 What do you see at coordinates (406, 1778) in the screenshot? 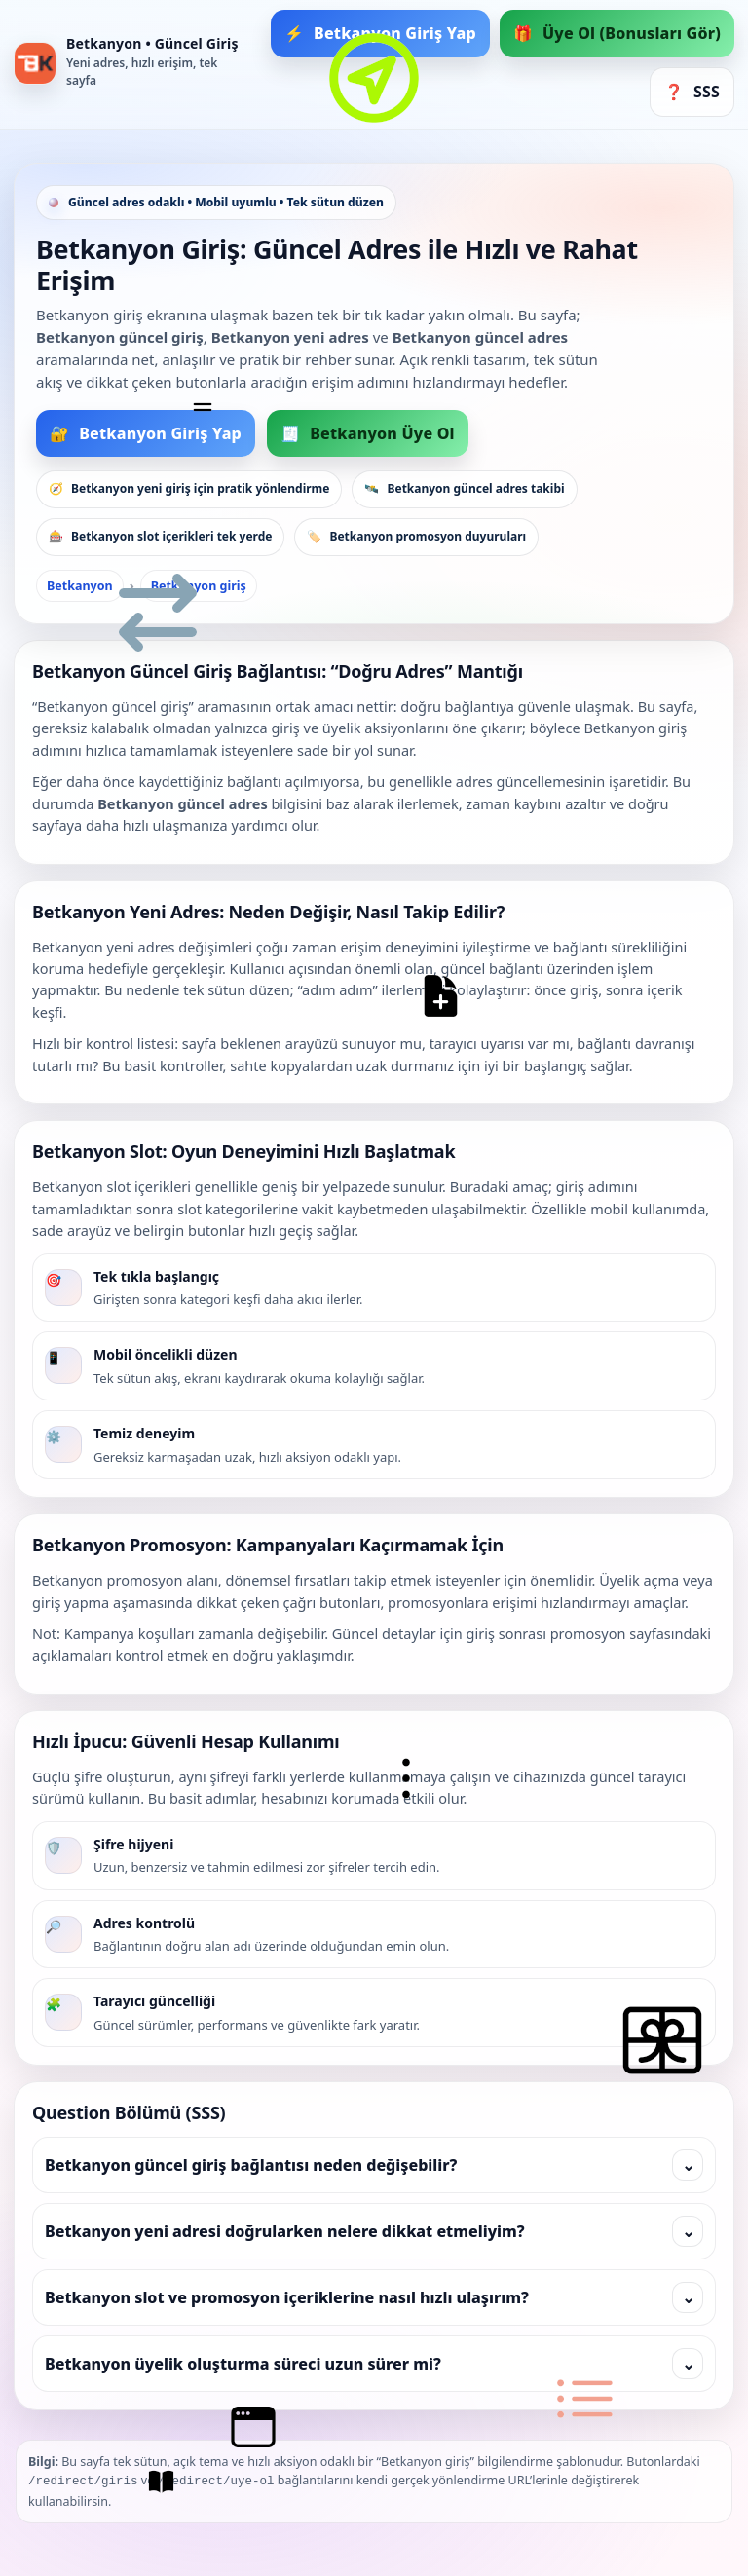
I see `open more options menu` at bounding box center [406, 1778].